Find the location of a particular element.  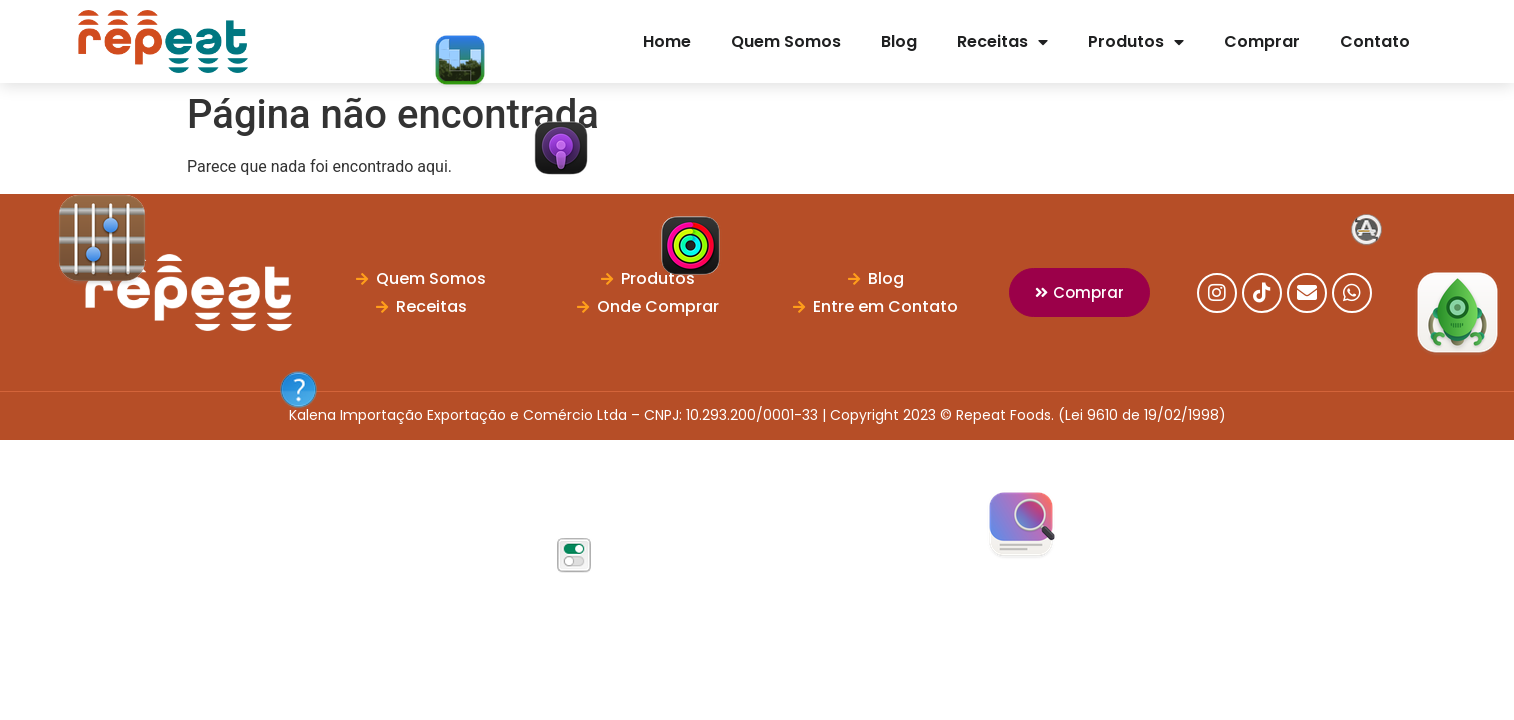

open tetzle jigsaw puzzle game is located at coordinates (460, 60).